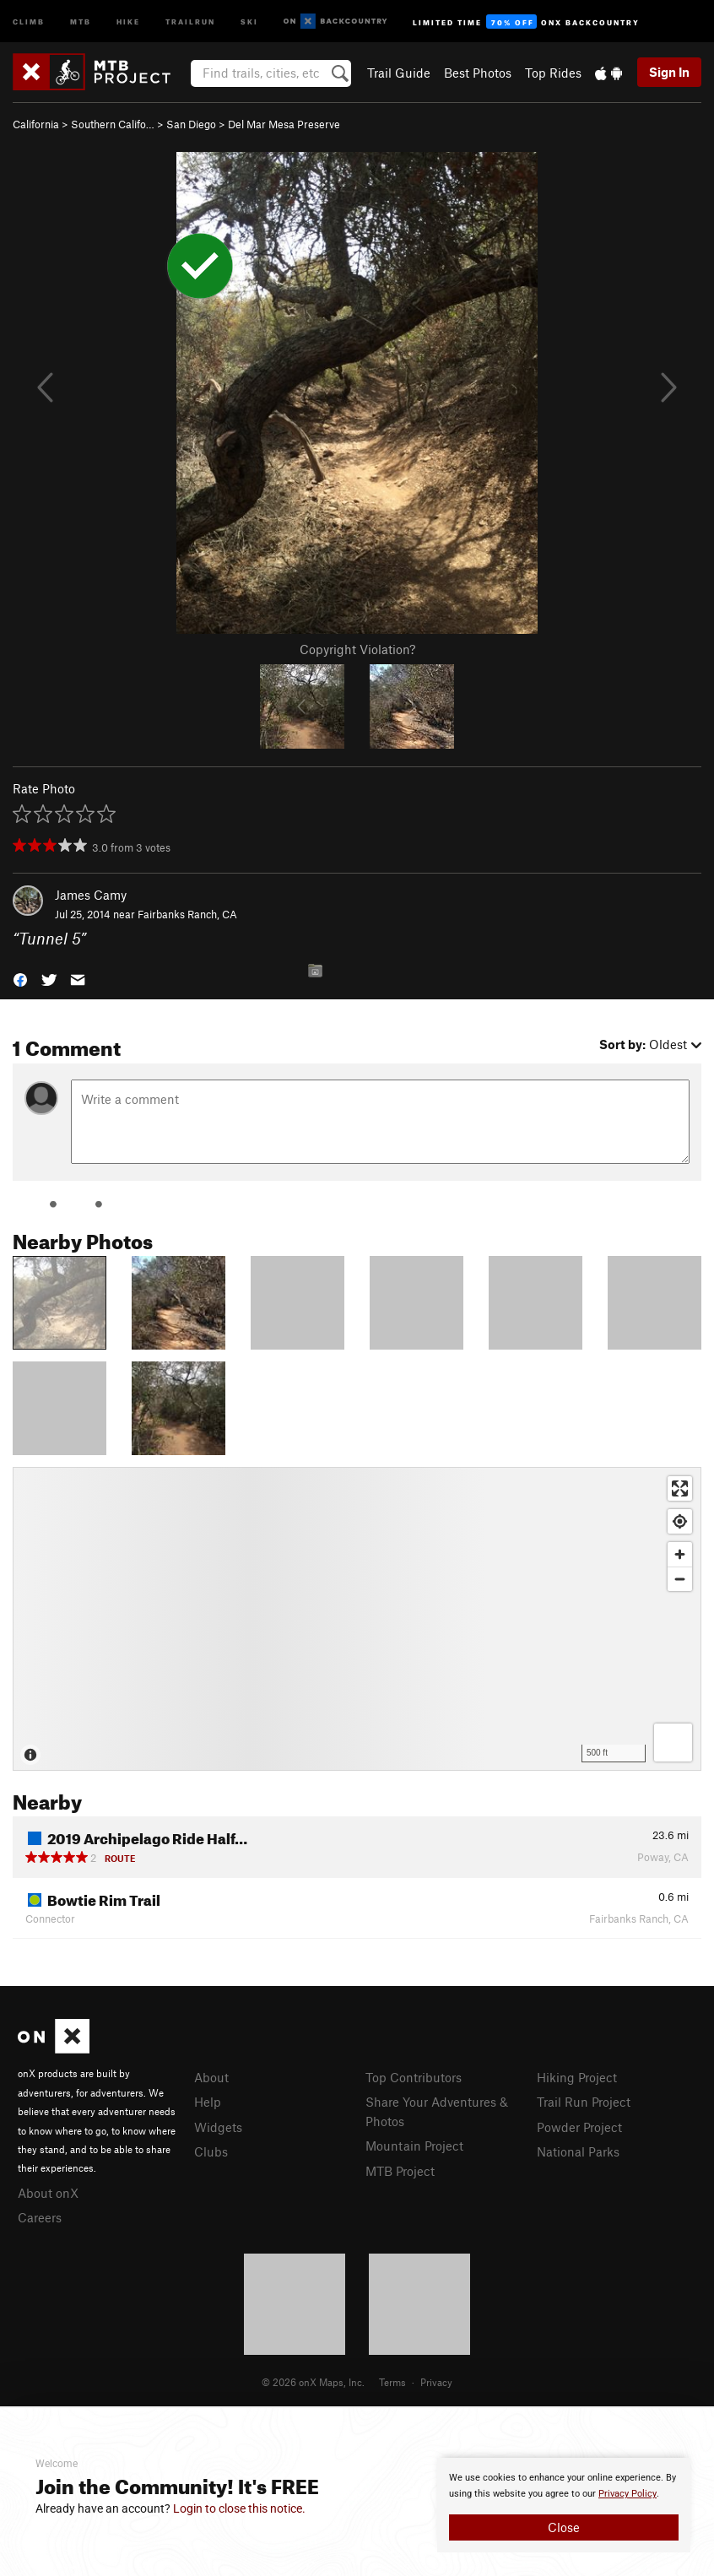  I want to click on open your pictures folder, so click(315, 970).